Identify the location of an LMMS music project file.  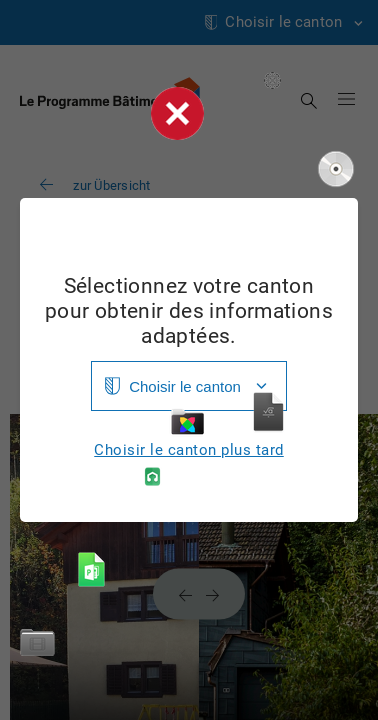
(152, 476).